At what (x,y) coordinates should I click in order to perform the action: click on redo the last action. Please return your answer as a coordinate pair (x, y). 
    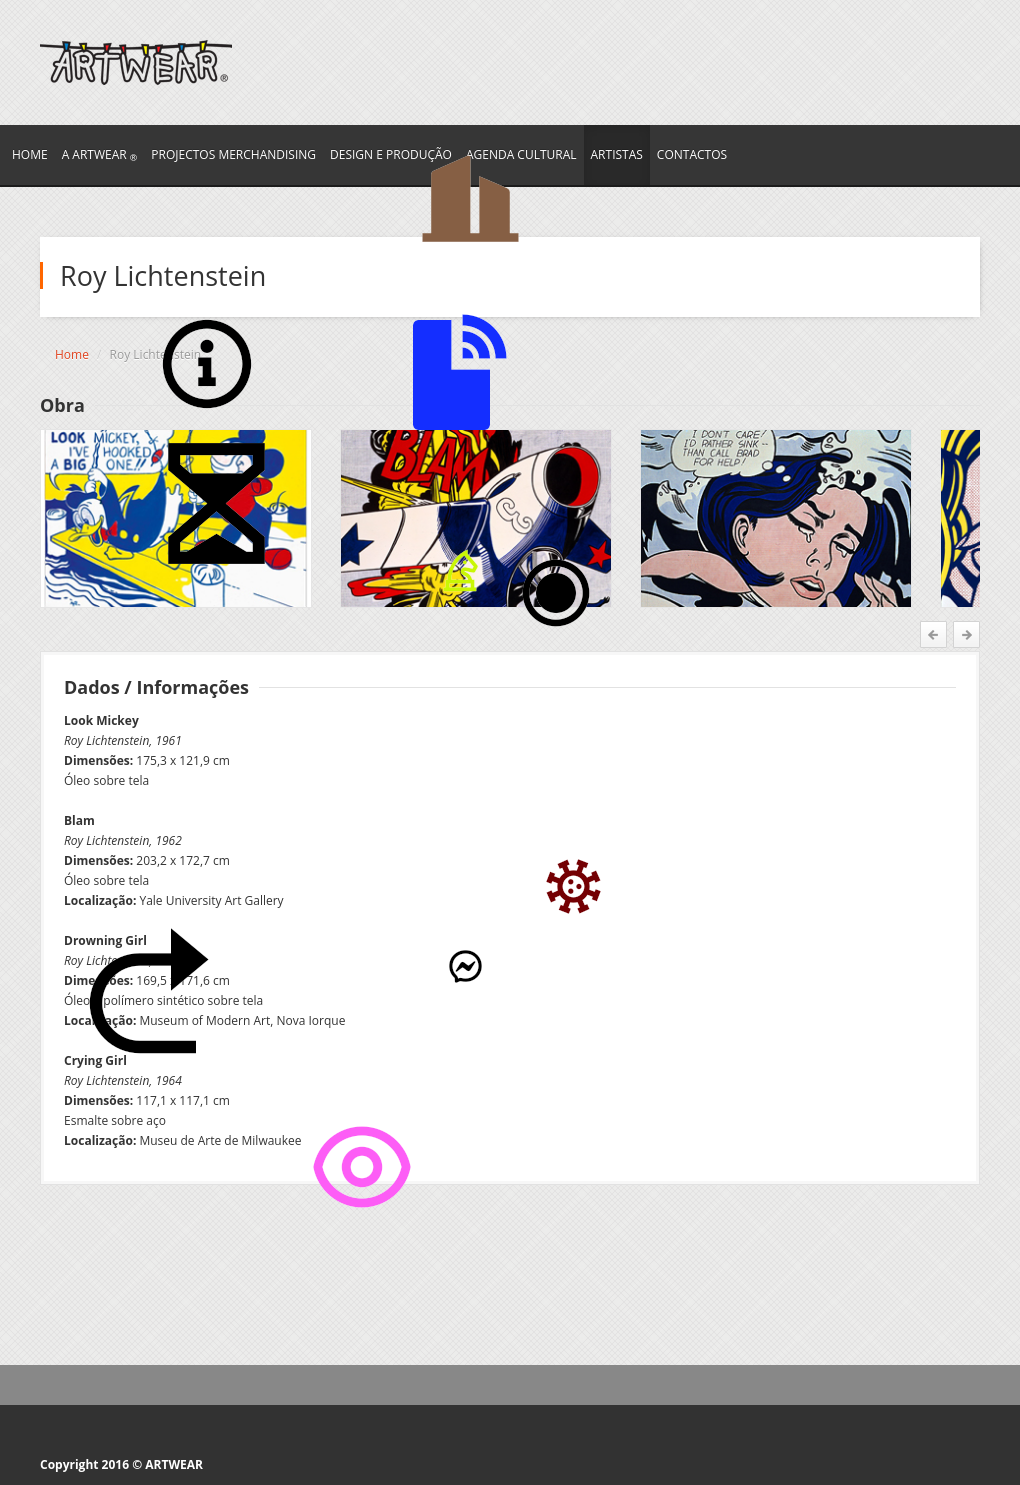
    Looking at the image, I should click on (146, 997).